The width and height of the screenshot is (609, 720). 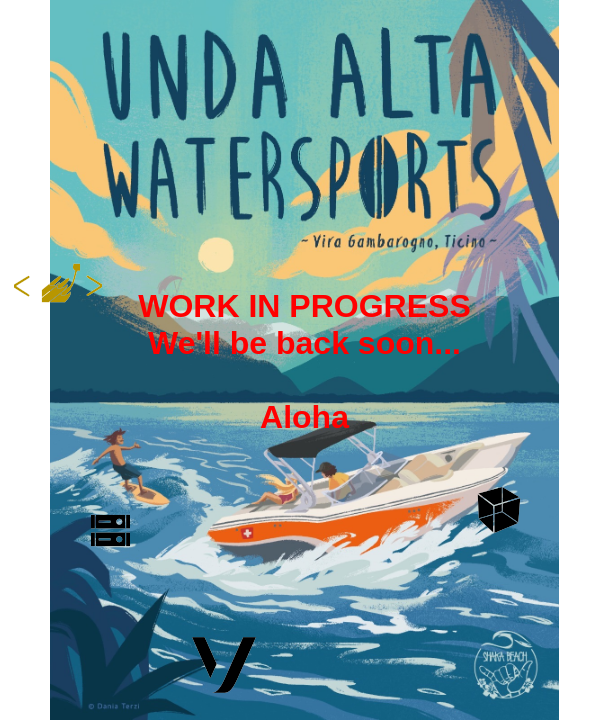 What do you see at coordinates (110, 530) in the screenshot?
I see `google cloud storage service logo` at bounding box center [110, 530].